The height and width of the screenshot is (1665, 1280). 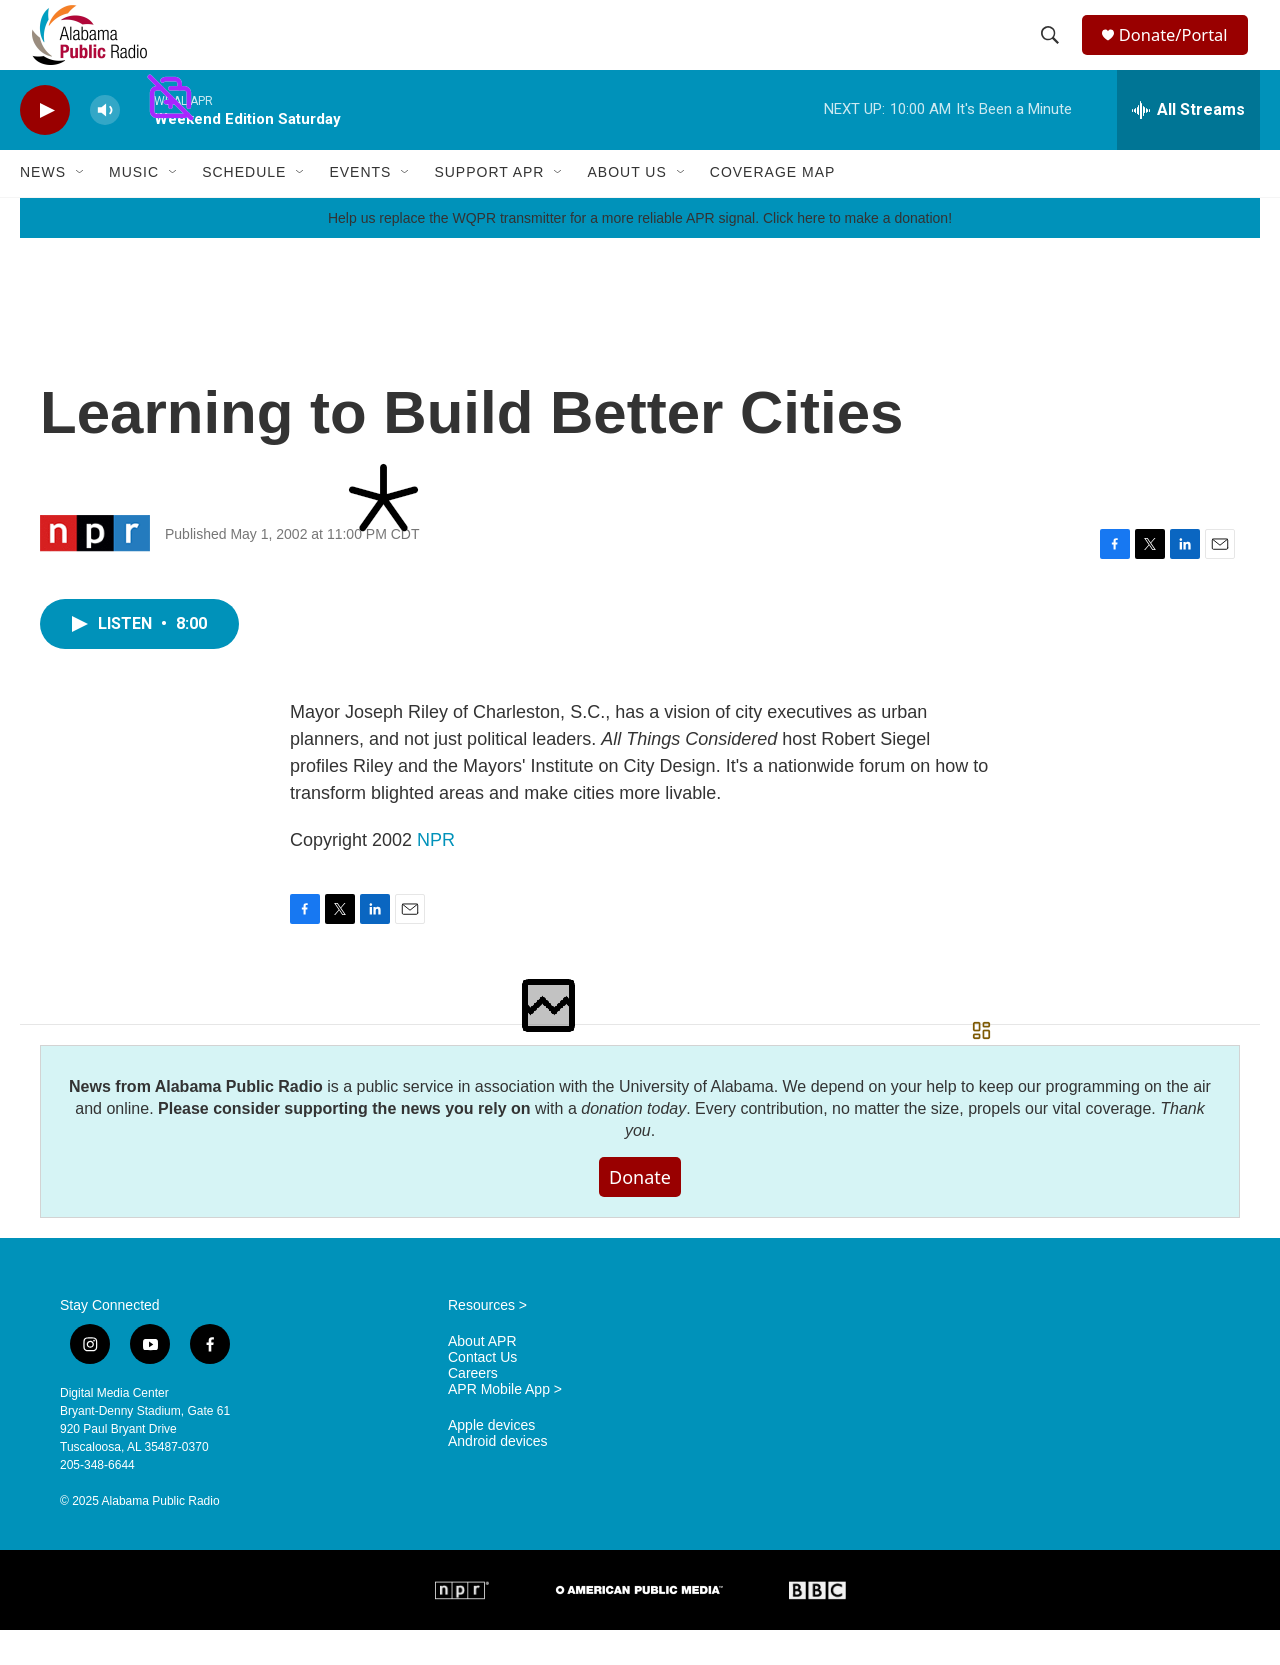 What do you see at coordinates (383, 498) in the screenshot?
I see `indicates a required field in a form` at bounding box center [383, 498].